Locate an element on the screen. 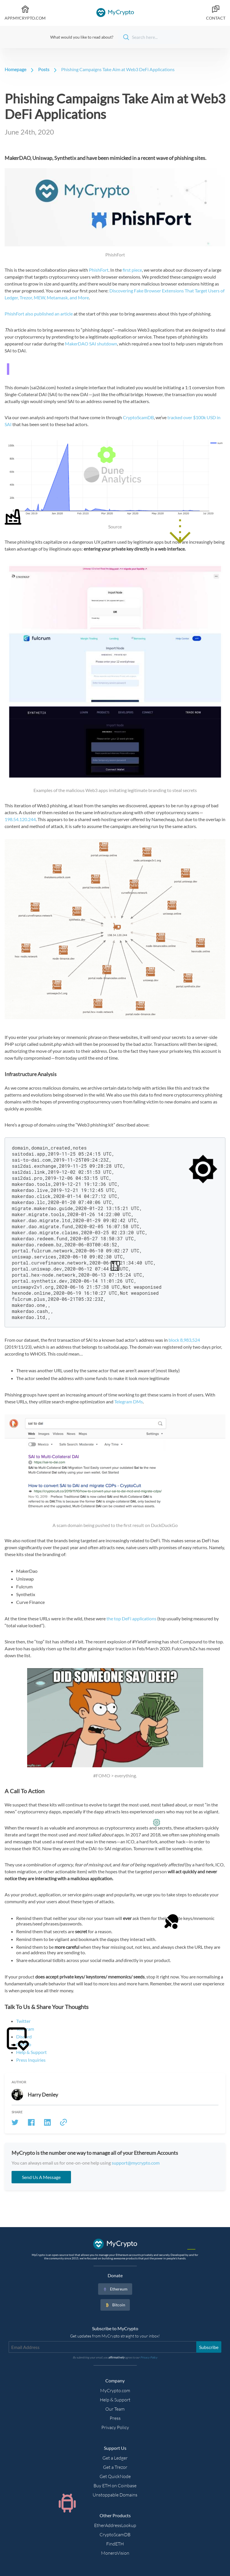 The image size is (230, 2576). increase screen brightness is located at coordinates (203, 1169).